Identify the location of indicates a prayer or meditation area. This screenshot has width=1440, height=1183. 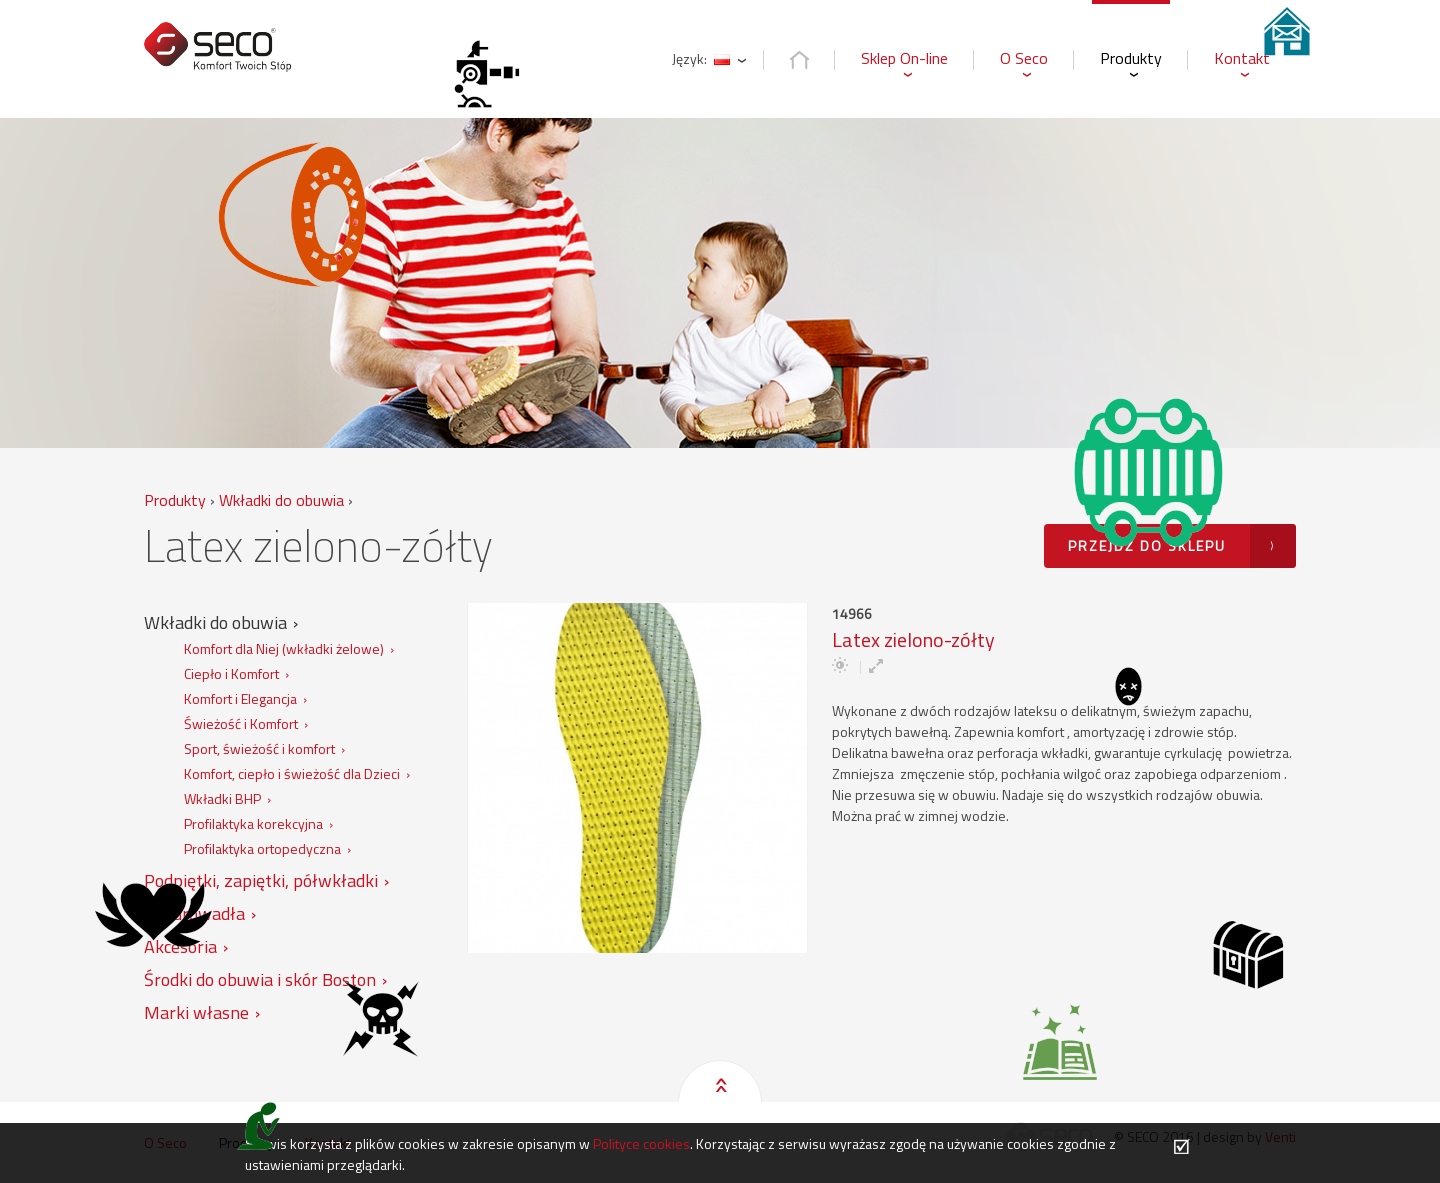
(258, 1124).